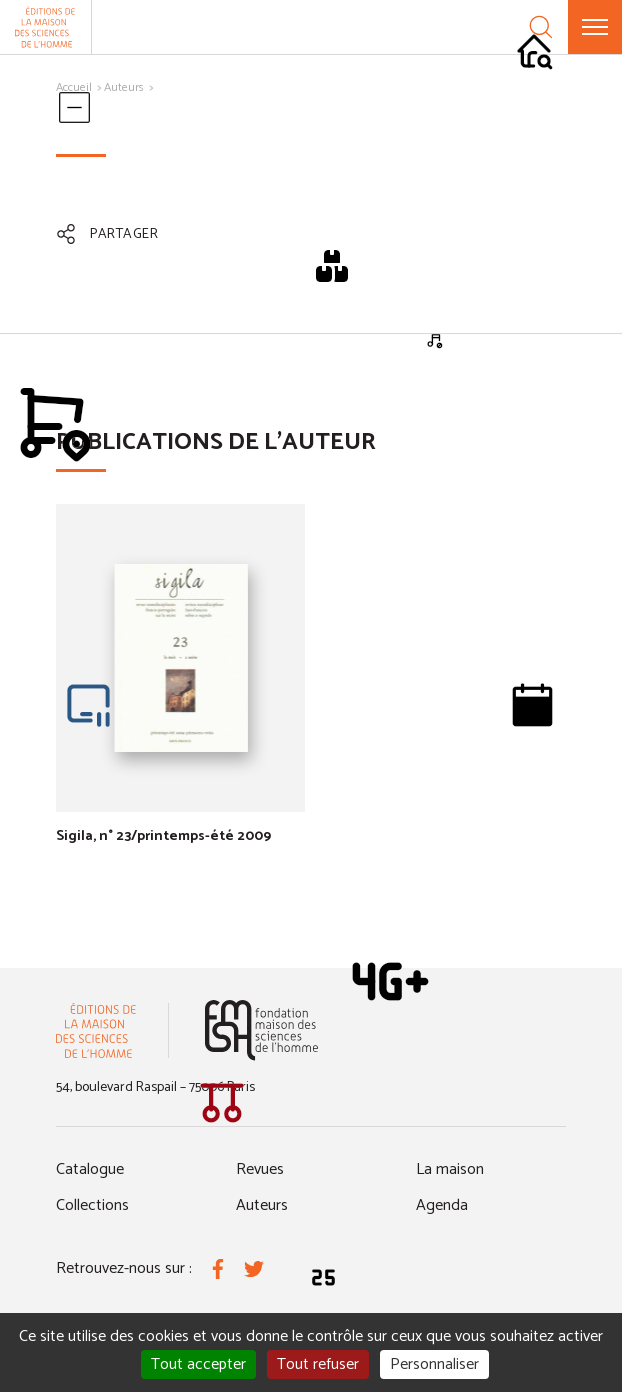  I want to click on view inventory or stock items, so click(332, 266).